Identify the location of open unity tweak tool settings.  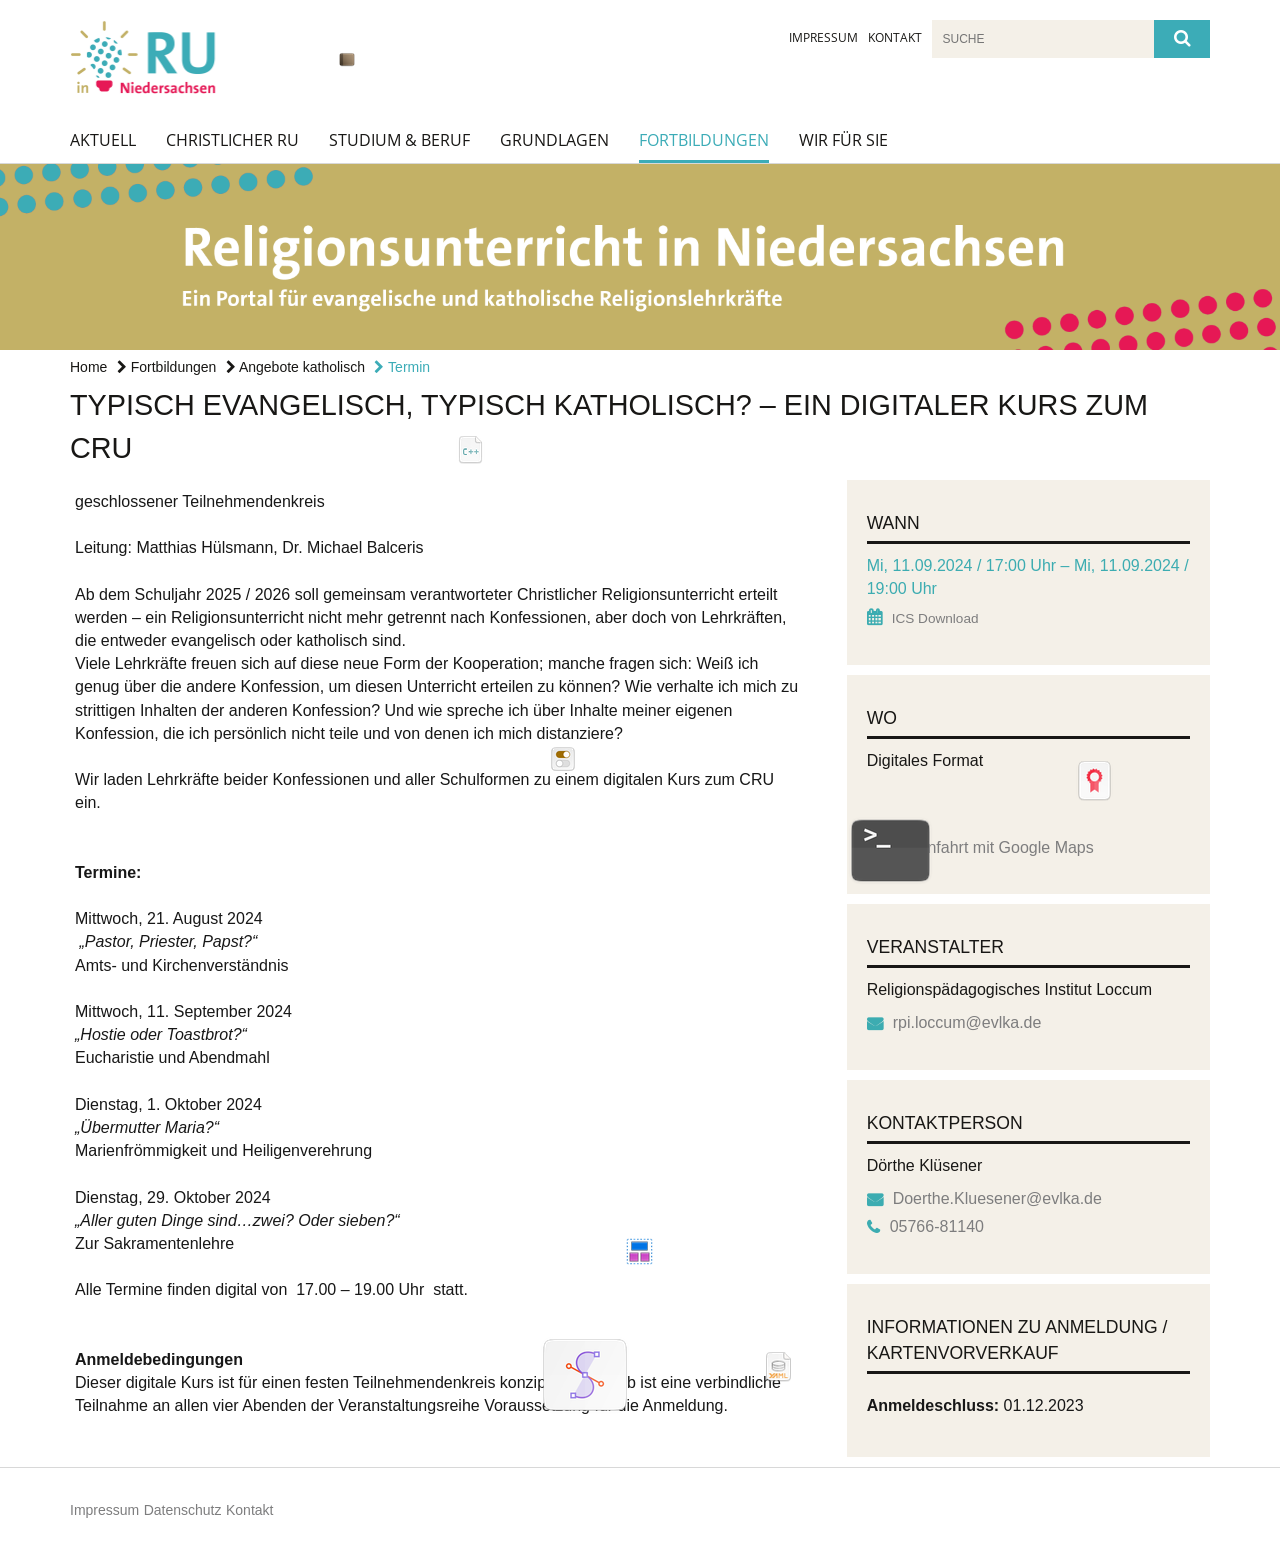
(563, 759).